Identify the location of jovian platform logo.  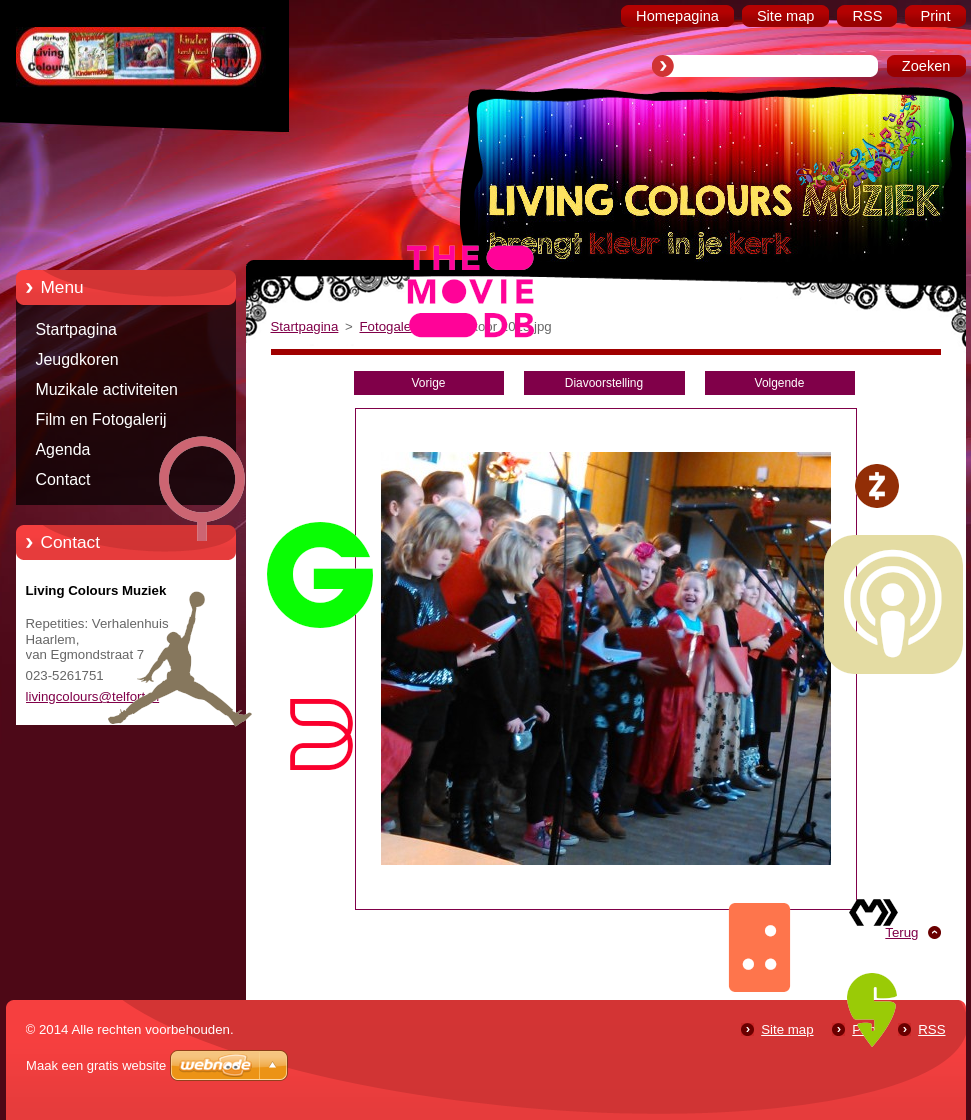
(759, 947).